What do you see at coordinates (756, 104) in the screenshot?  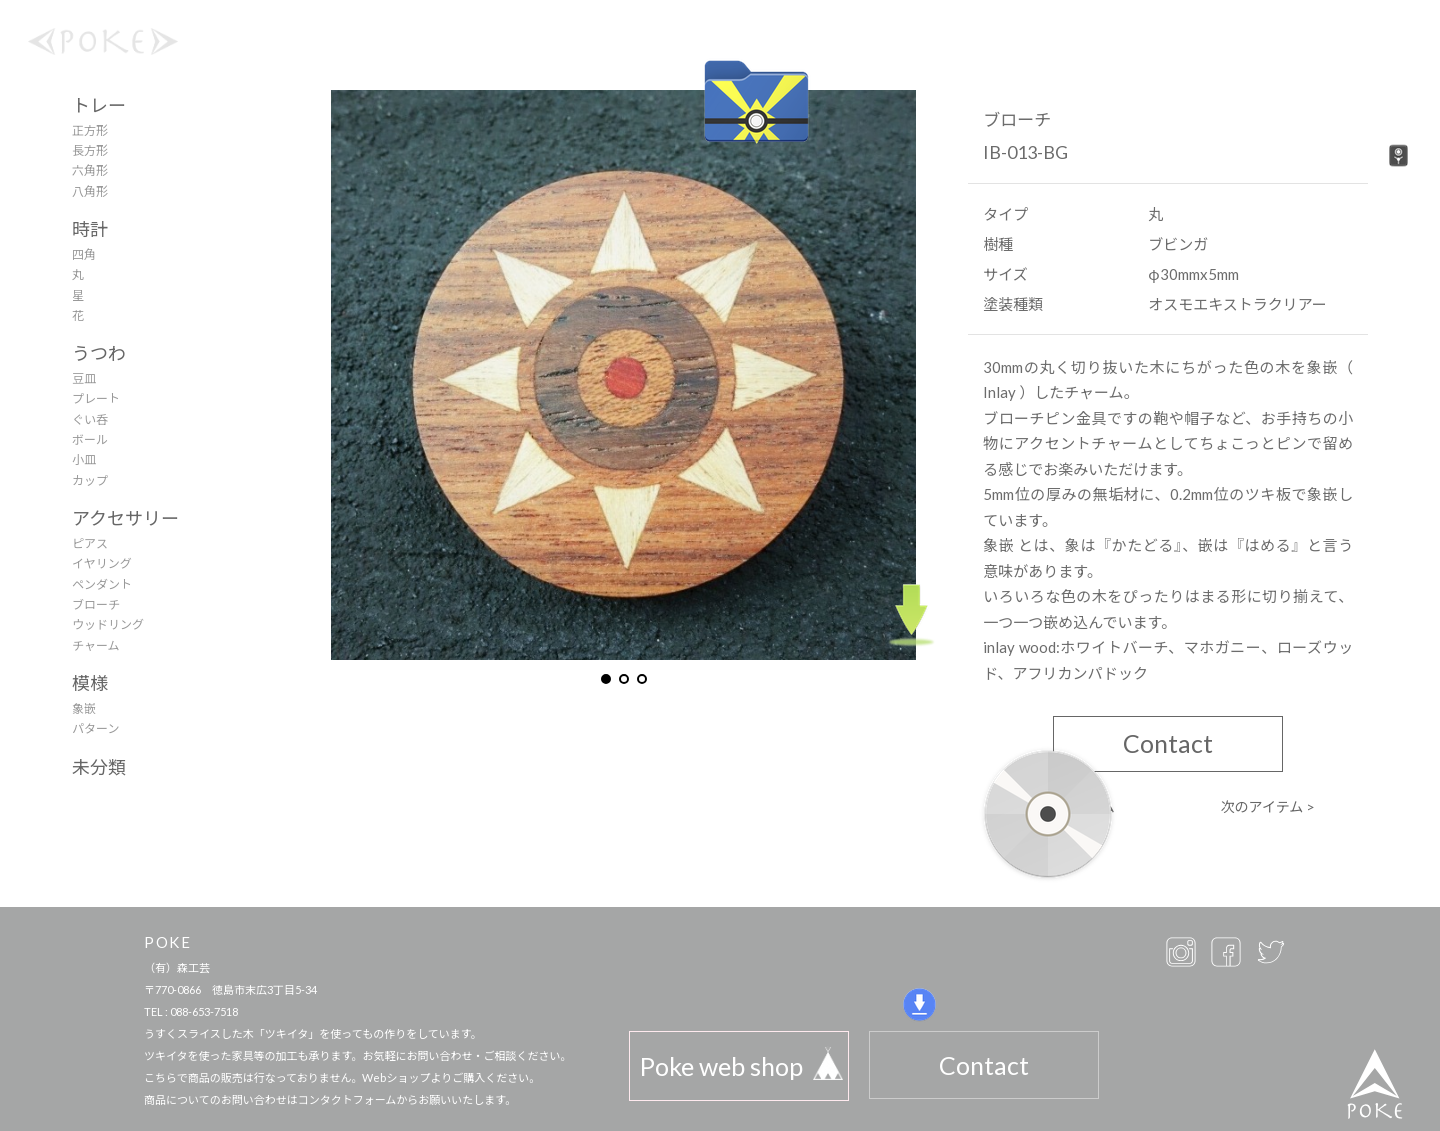 I see `open pokémon quick ball themed folder` at bounding box center [756, 104].